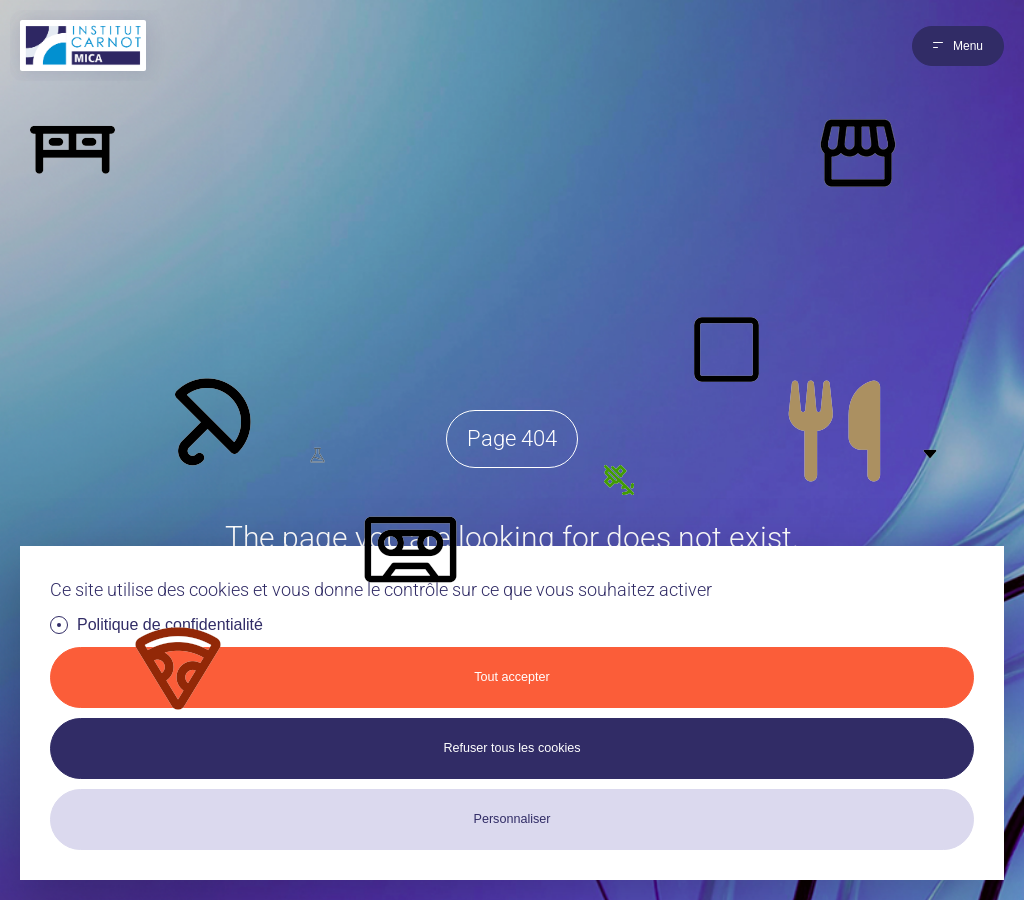  Describe the element at coordinates (930, 454) in the screenshot. I see `expand a dropdown menu` at that location.